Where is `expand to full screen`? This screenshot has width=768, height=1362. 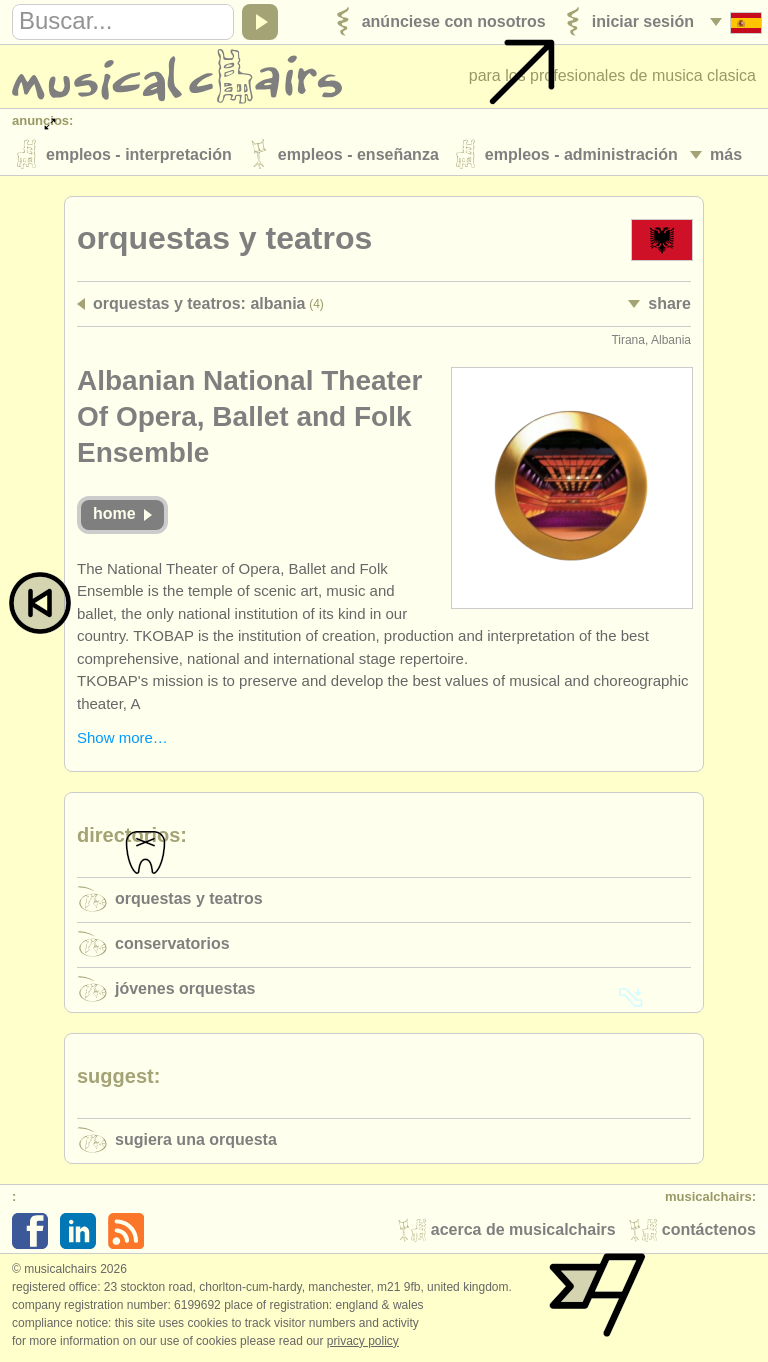 expand to full screen is located at coordinates (50, 124).